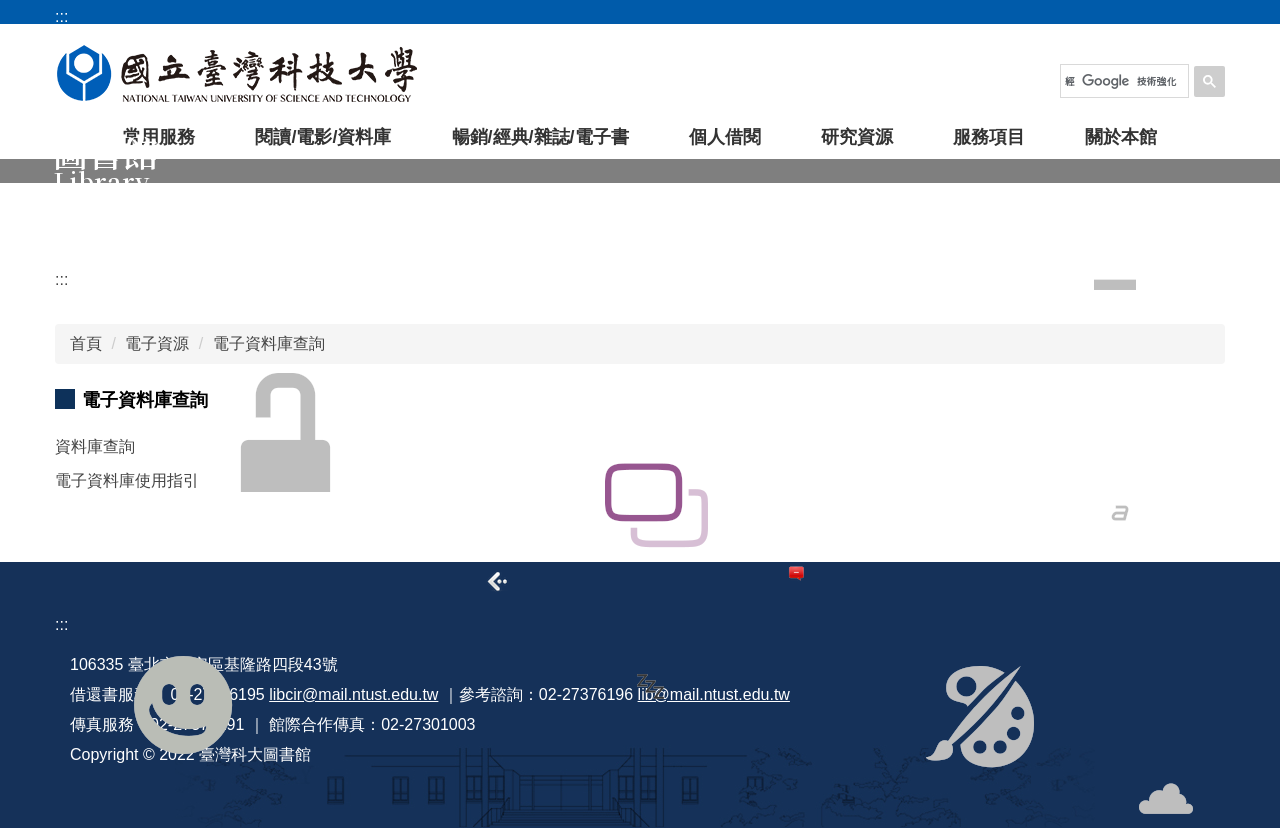  I want to click on indicates unlocked or editable state, so click(285, 432).